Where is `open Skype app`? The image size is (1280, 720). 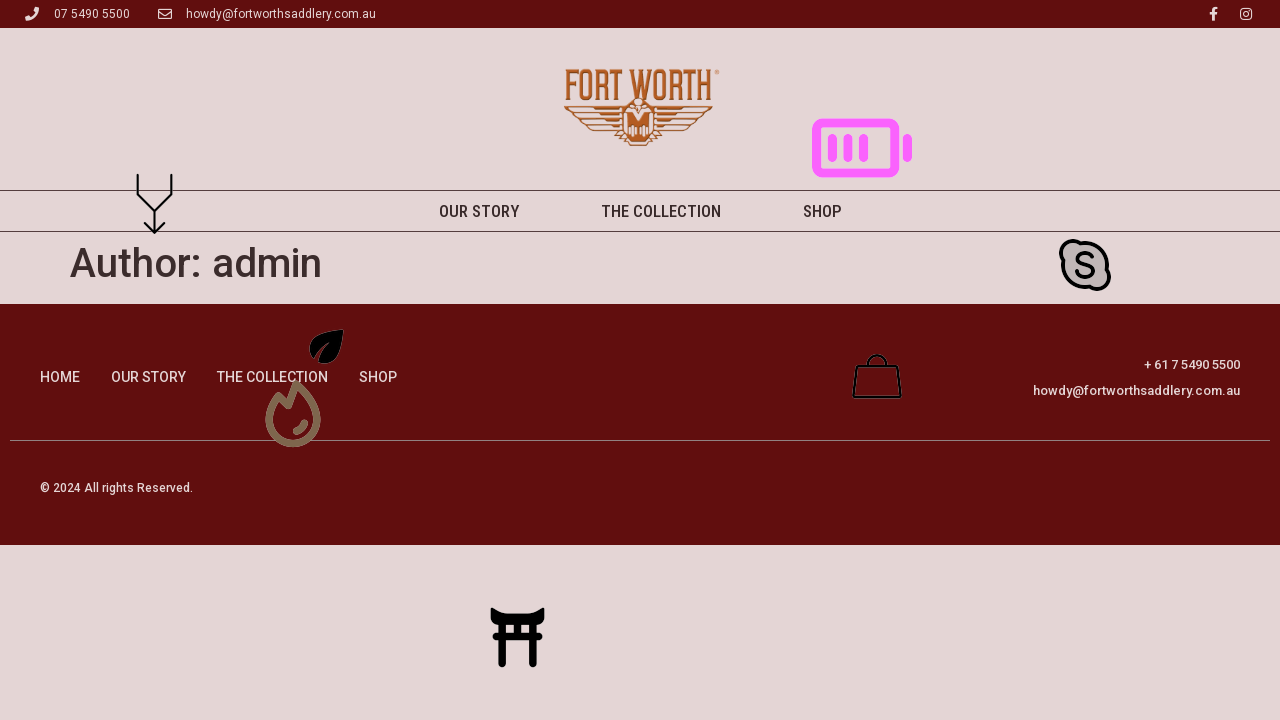
open Skype app is located at coordinates (1085, 265).